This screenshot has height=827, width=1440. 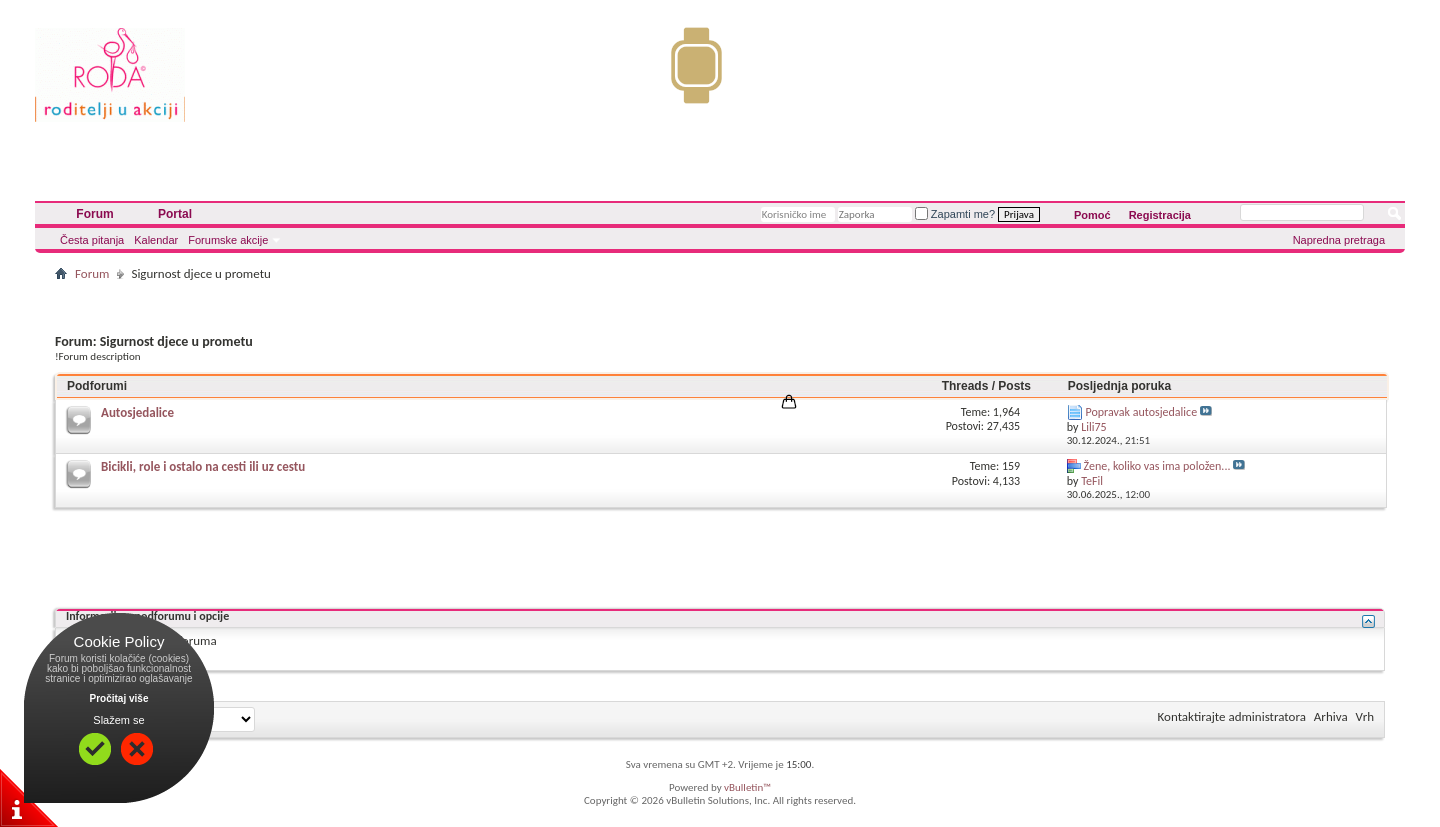 I want to click on access smartwatch settings or companion app, so click(x=696, y=65).